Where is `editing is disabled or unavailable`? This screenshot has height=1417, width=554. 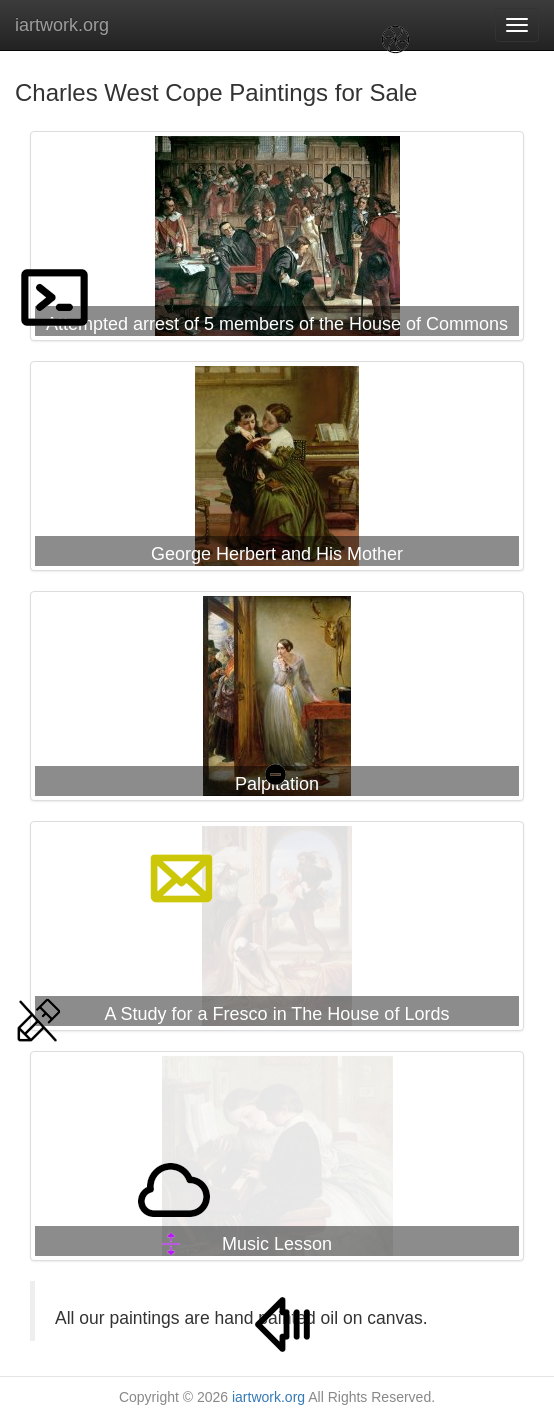 editing is disabled or unavailable is located at coordinates (38, 1021).